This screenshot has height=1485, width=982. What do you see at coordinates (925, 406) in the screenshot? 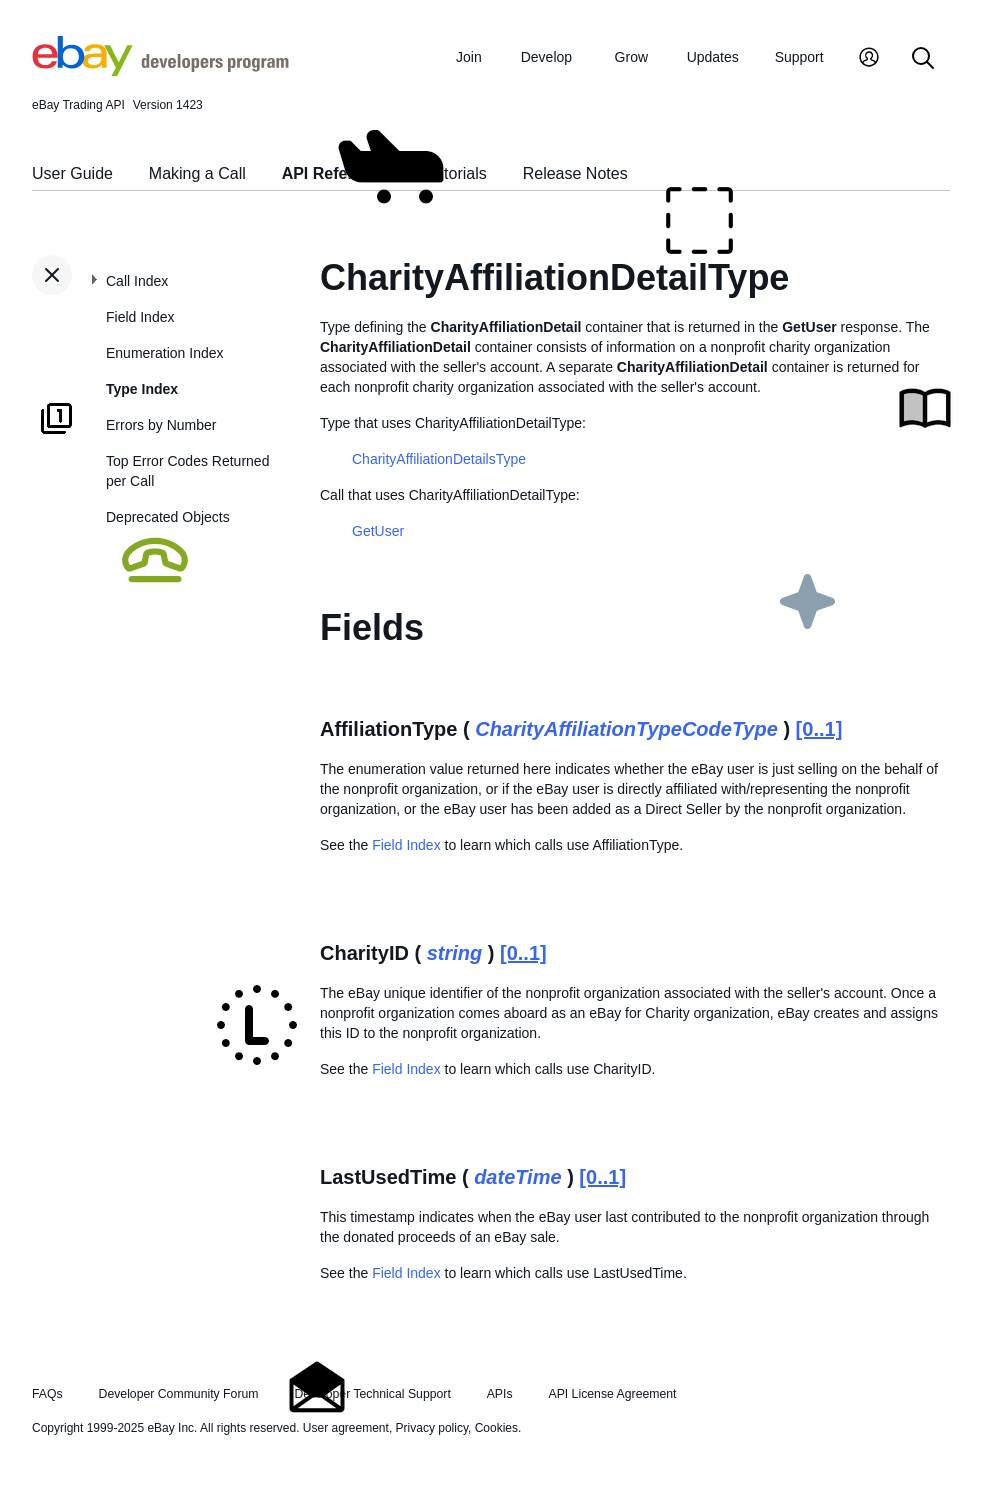
I see `import contacts from address book` at bounding box center [925, 406].